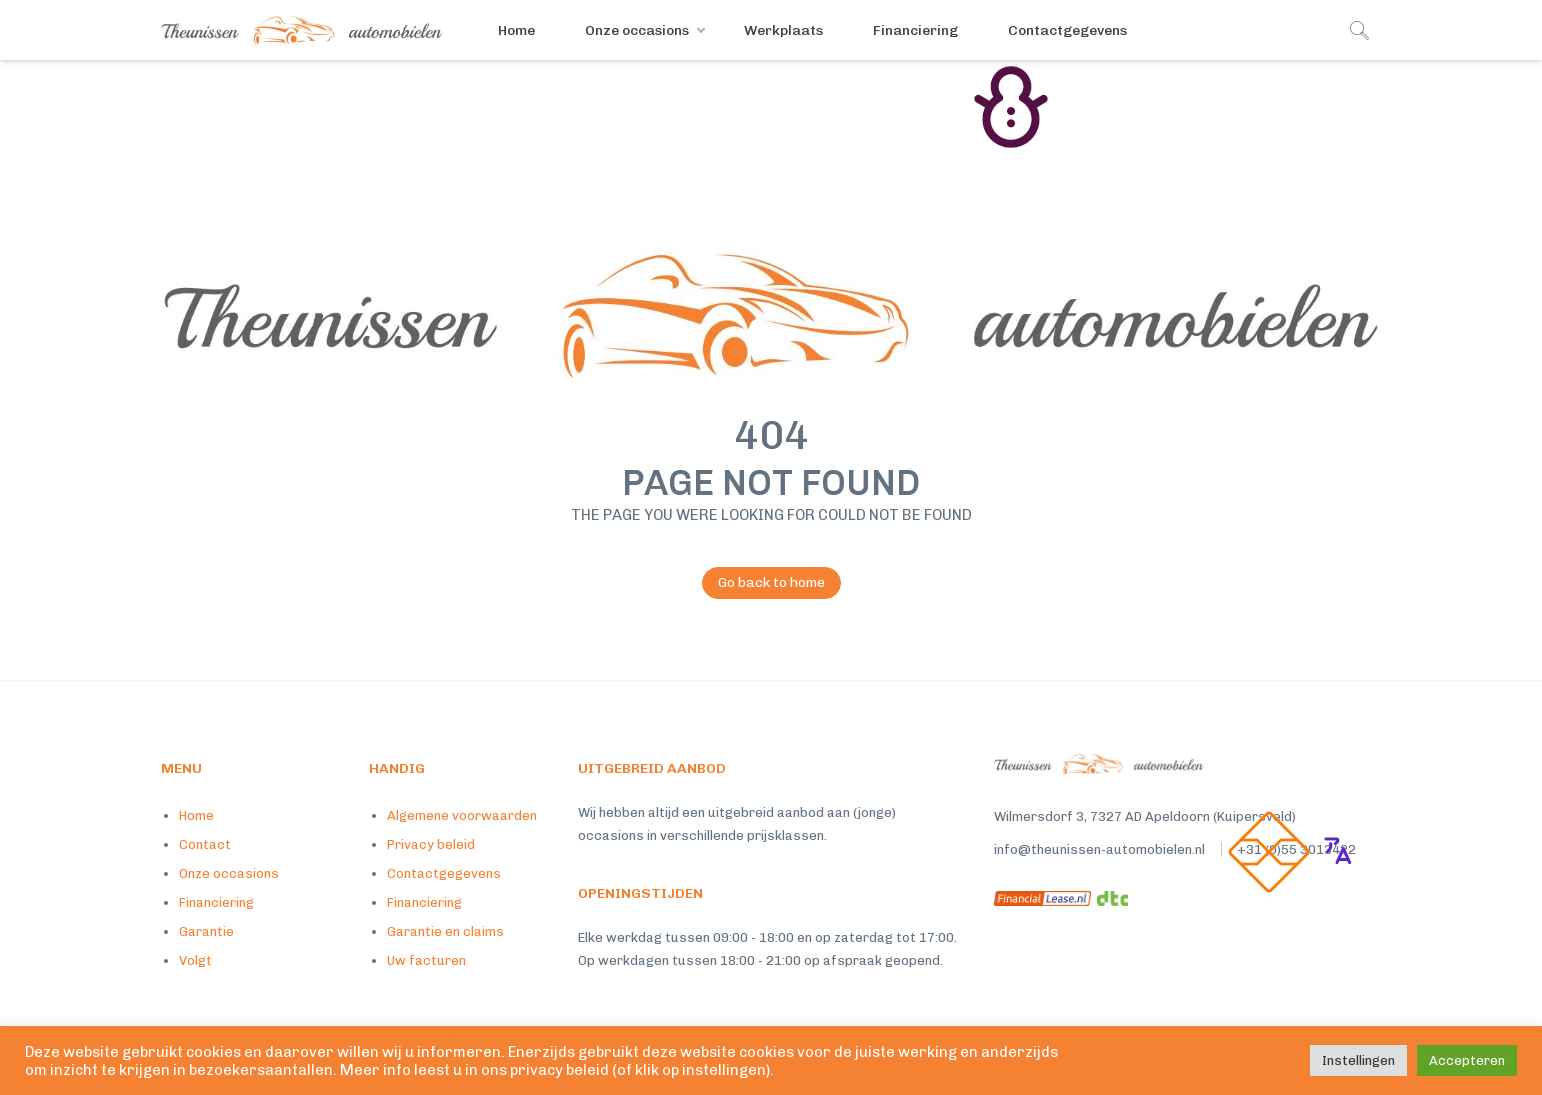 This screenshot has width=1542, height=1095. I want to click on pix instant payment system logo, so click(1269, 852).